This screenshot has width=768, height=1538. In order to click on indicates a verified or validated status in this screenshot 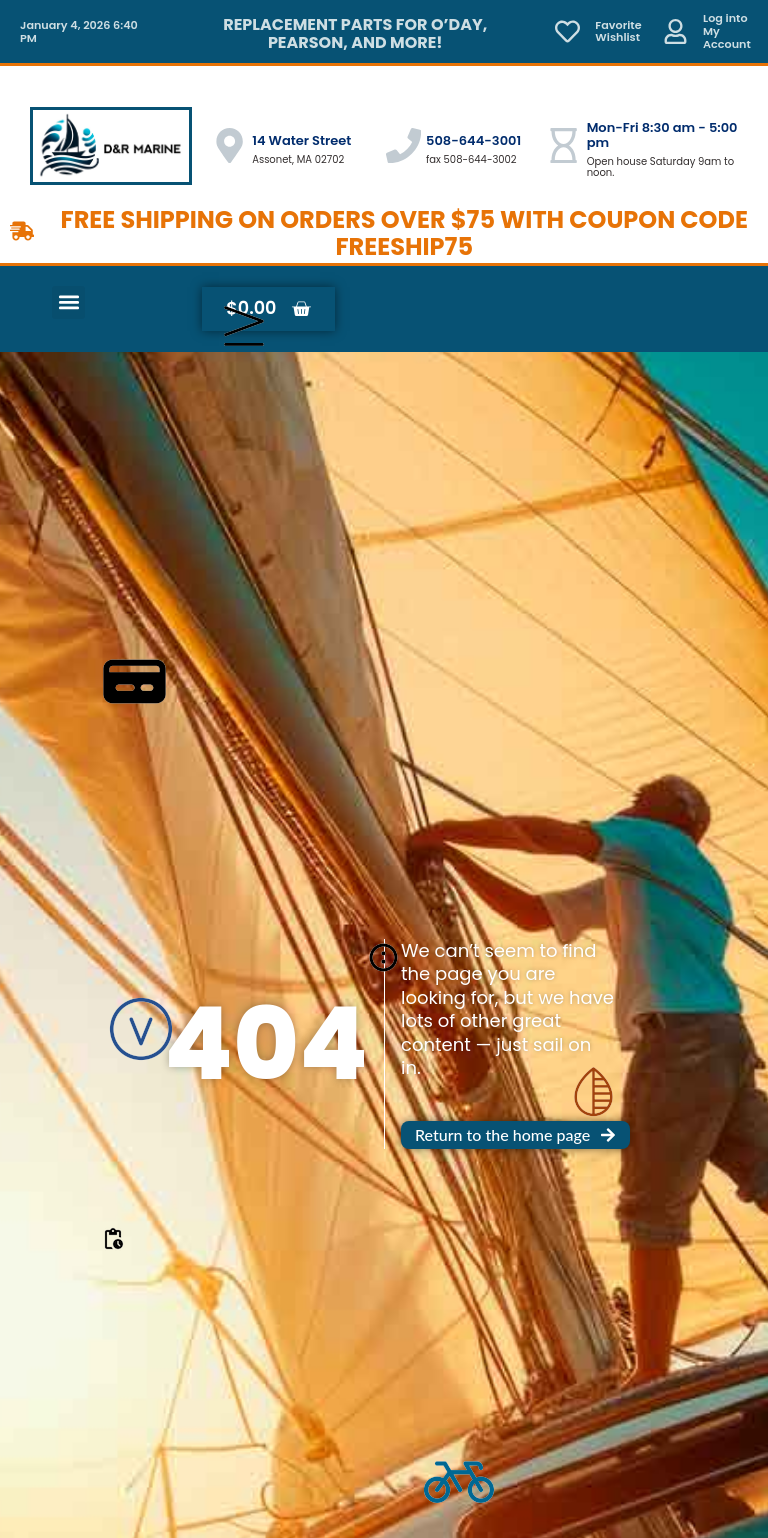, I will do `click(141, 1029)`.